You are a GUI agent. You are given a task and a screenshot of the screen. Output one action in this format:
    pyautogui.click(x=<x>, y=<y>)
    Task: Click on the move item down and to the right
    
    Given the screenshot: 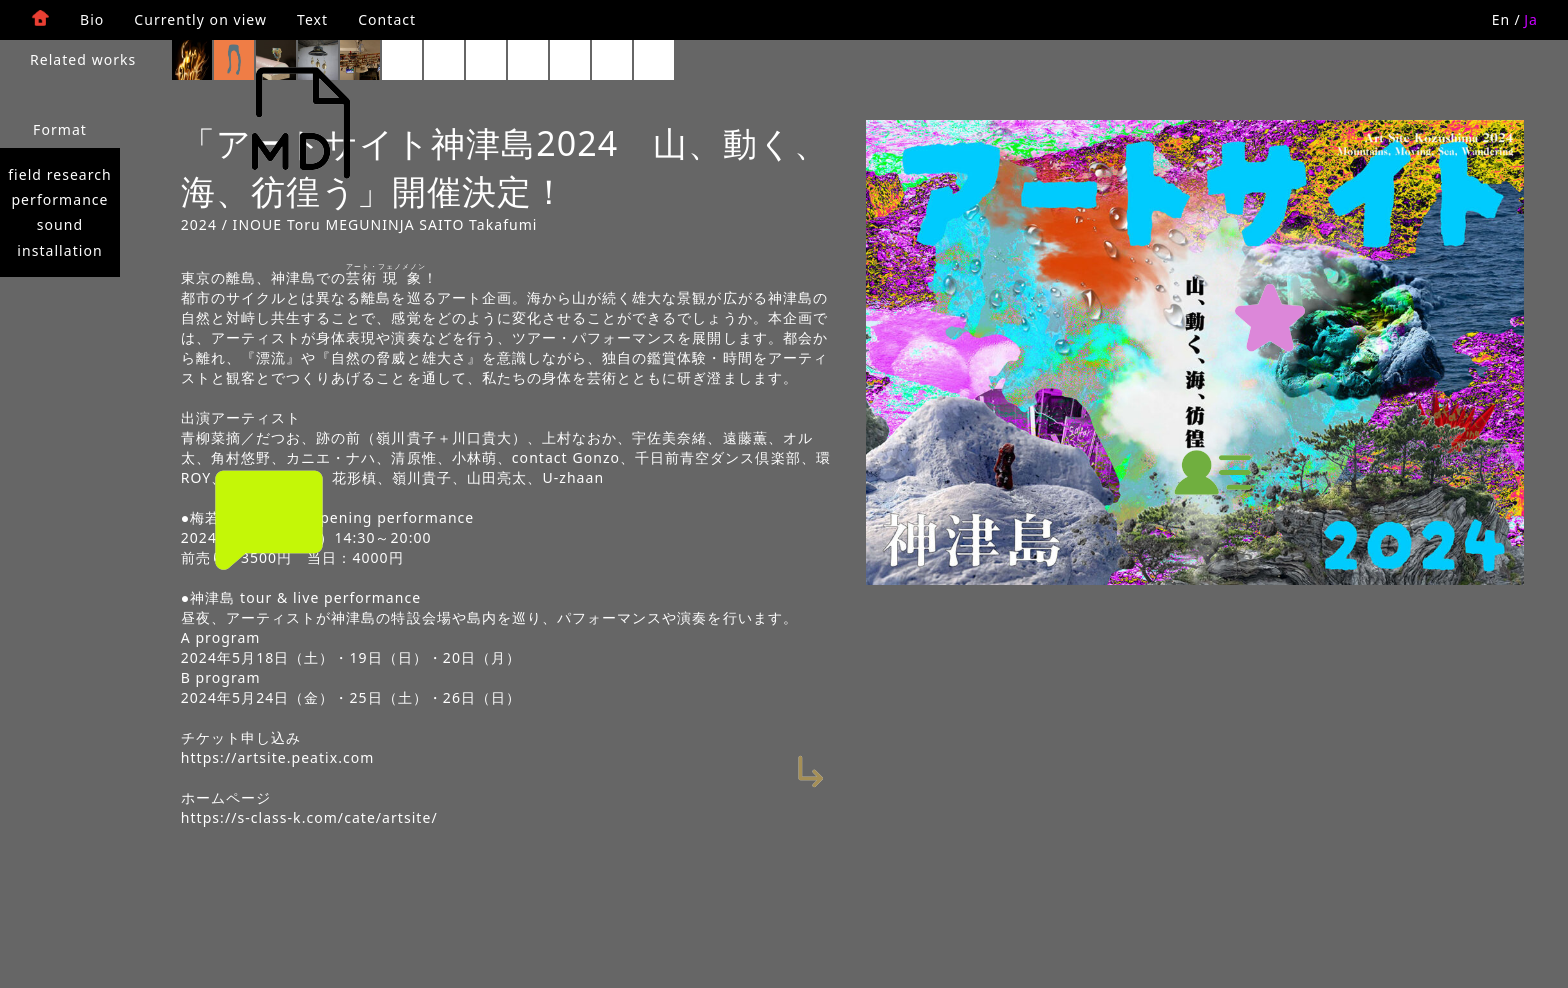 What is the action you would take?
    pyautogui.click(x=808, y=771)
    